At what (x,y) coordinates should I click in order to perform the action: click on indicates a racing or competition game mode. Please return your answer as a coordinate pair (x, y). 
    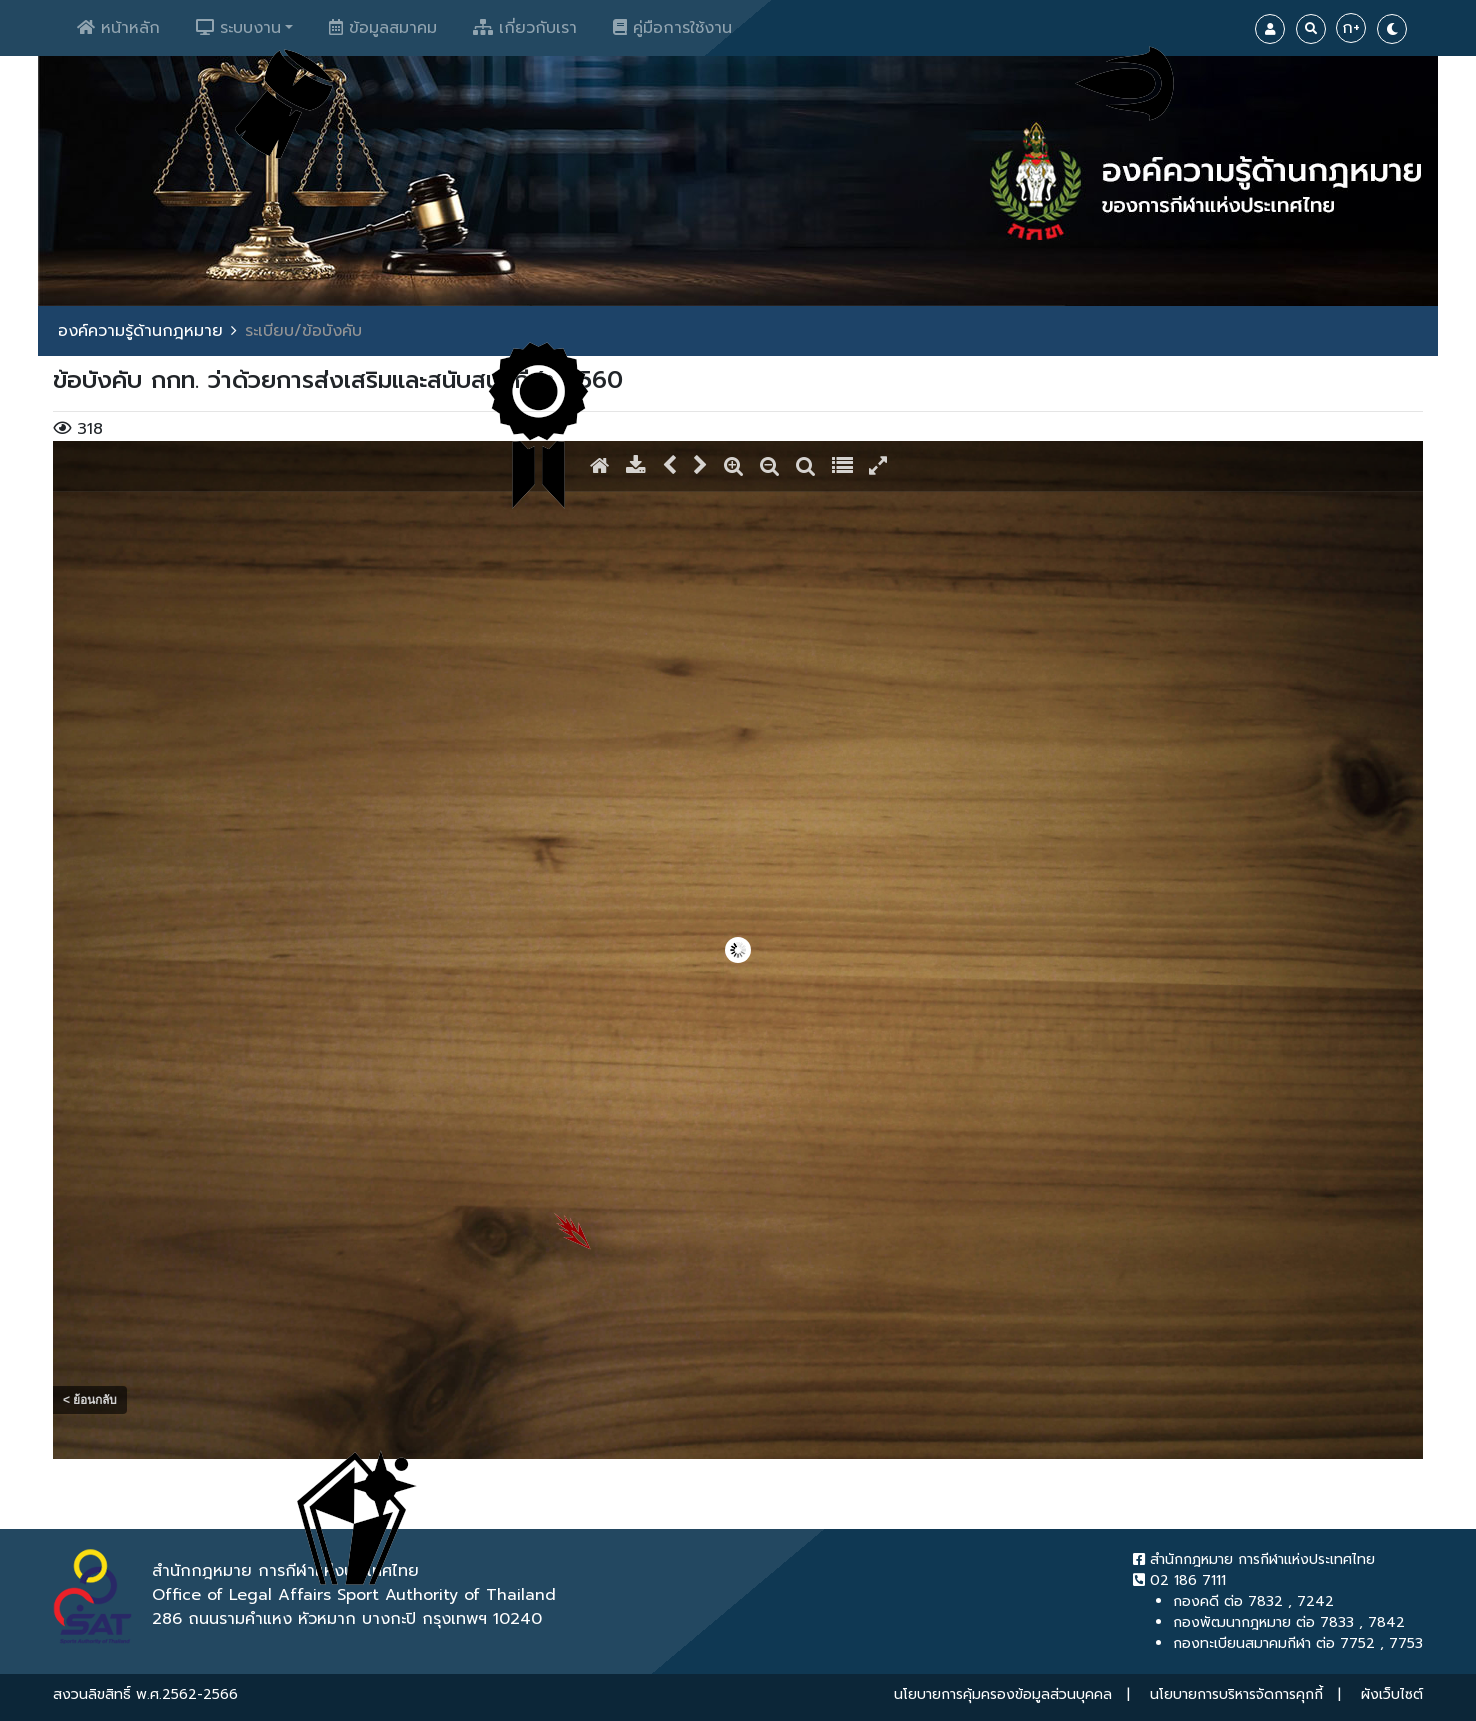
    Looking at the image, I should click on (351, 1518).